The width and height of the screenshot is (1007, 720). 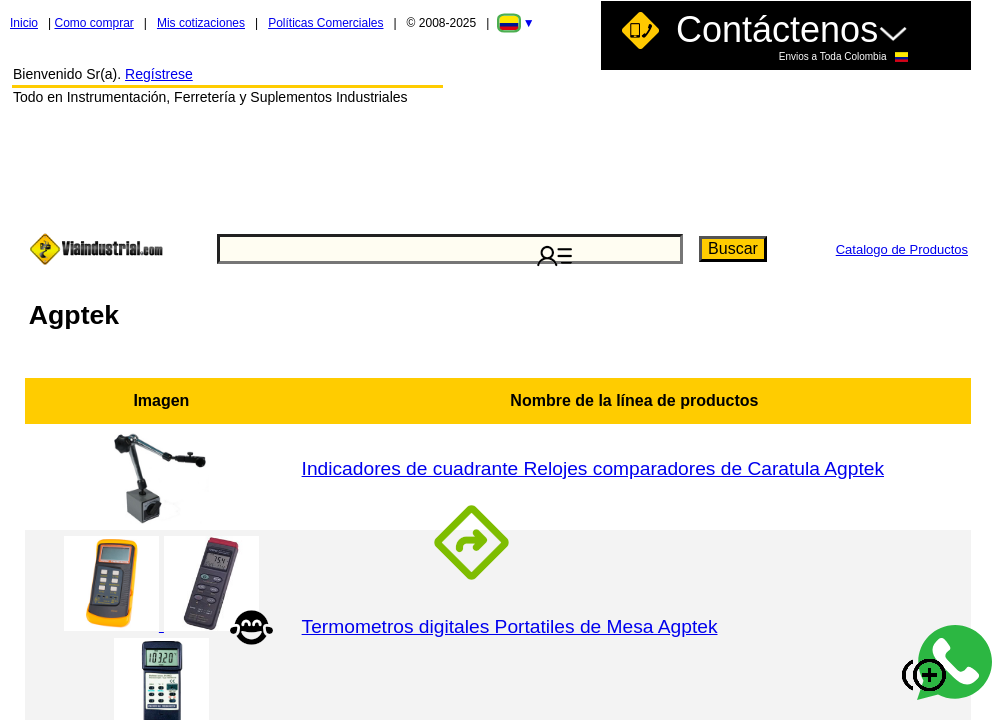 What do you see at coordinates (554, 256) in the screenshot?
I see `view user directory or contact list` at bounding box center [554, 256].